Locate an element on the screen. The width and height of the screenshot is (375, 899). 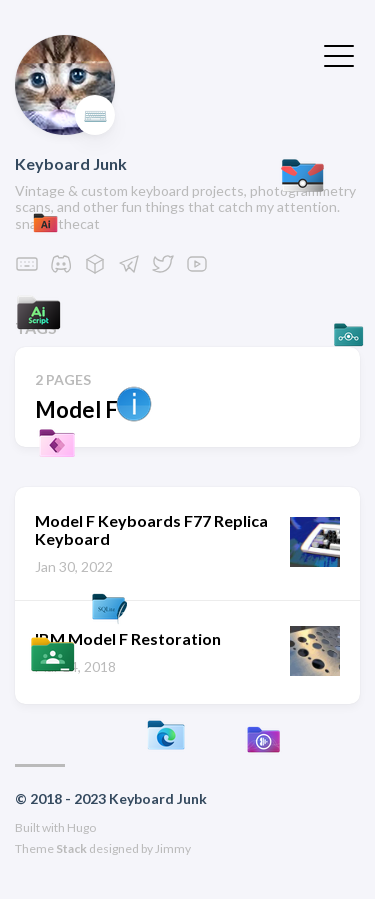
open folder containing Anghami music files is located at coordinates (263, 740).